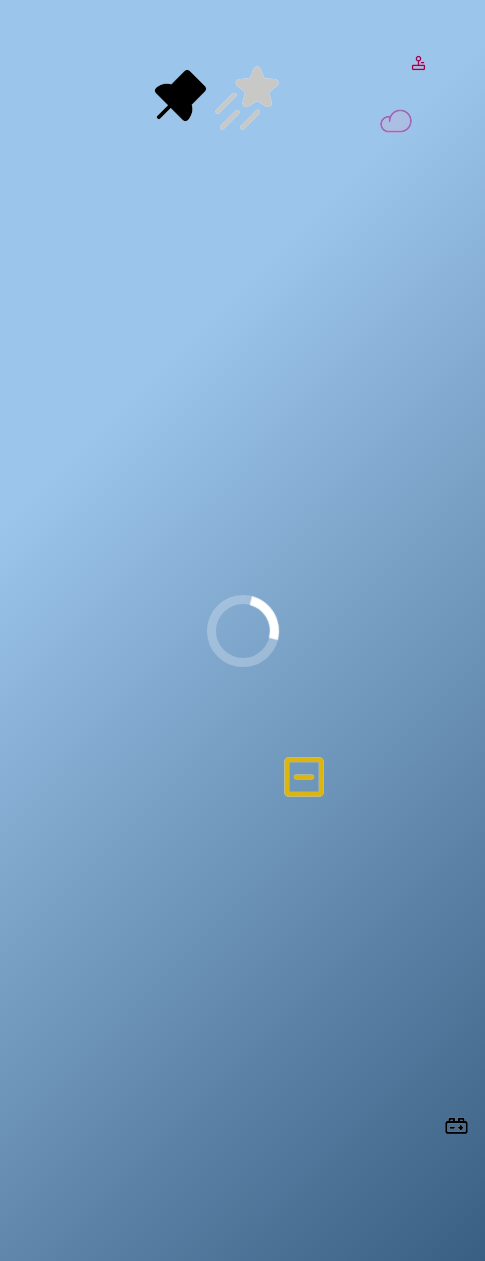  Describe the element at coordinates (304, 777) in the screenshot. I see `remove or delete an item` at that location.